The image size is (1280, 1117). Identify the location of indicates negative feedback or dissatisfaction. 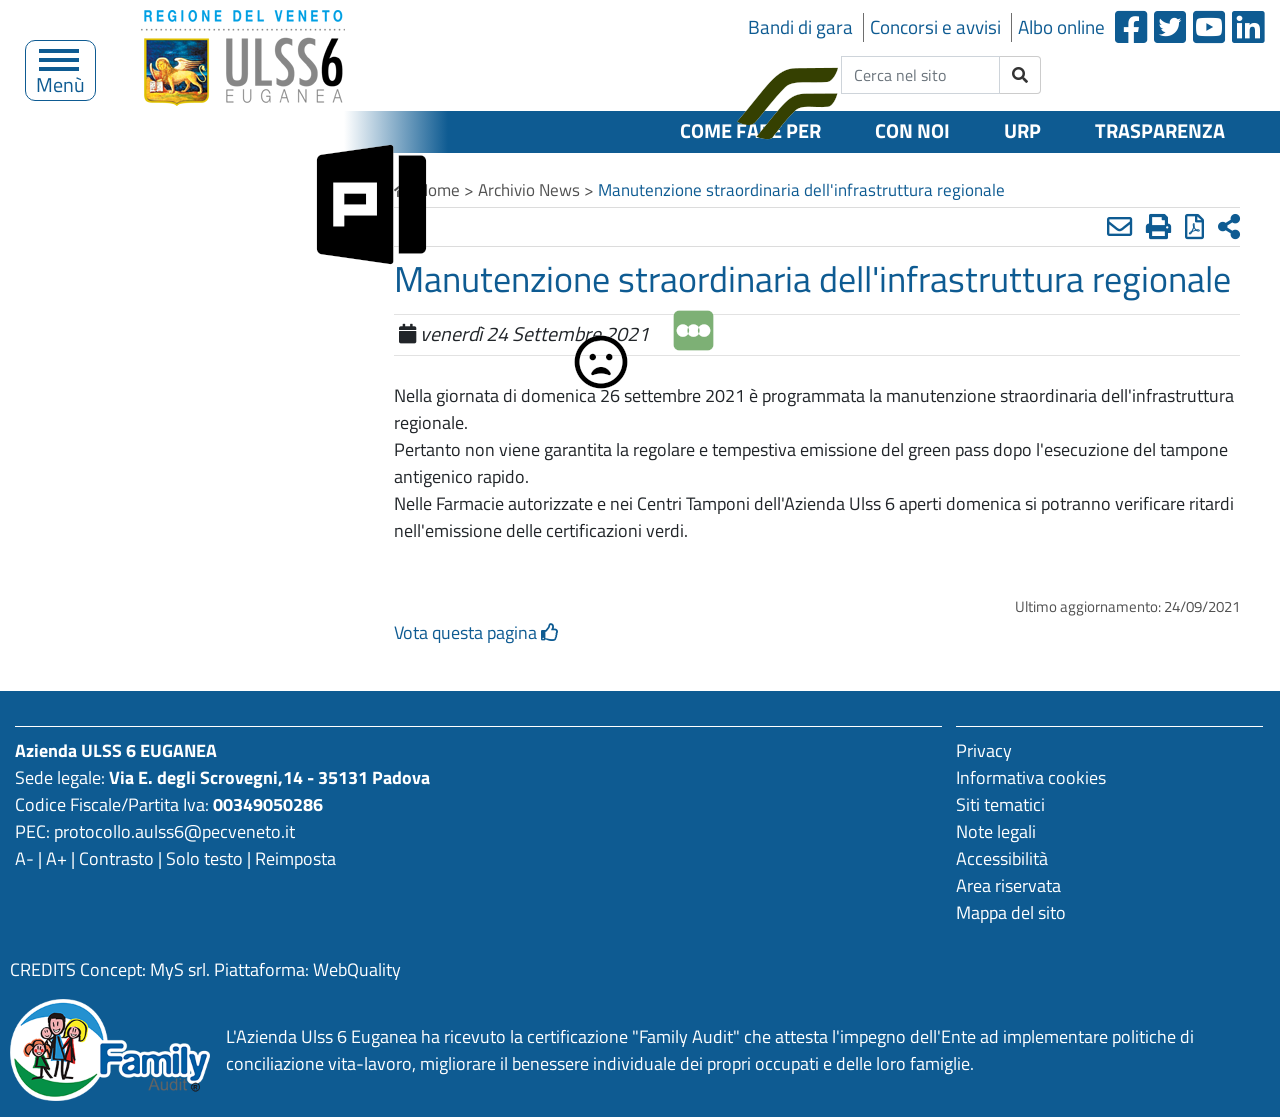
(601, 362).